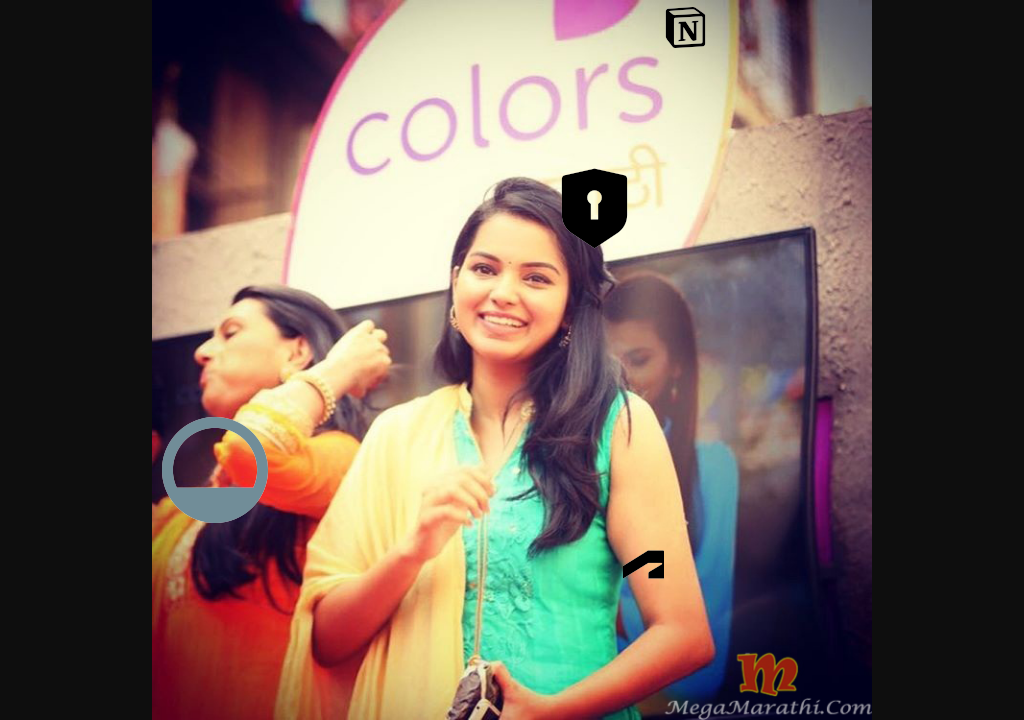 The width and height of the screenshot is (1024, 720). What do you see at coordinates (594, 208) in the screenshot?
I see `access security or privacy settings` at bounding box center [594, 208].